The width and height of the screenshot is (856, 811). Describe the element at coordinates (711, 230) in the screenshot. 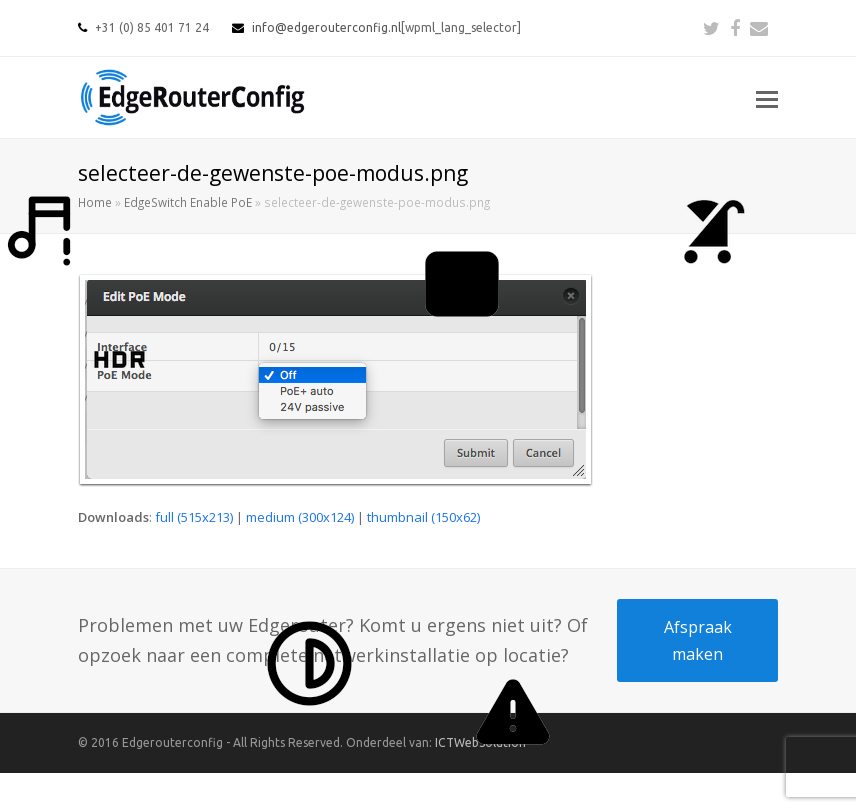

I see `indicates stroller-friendly or family amenities available` at that location.